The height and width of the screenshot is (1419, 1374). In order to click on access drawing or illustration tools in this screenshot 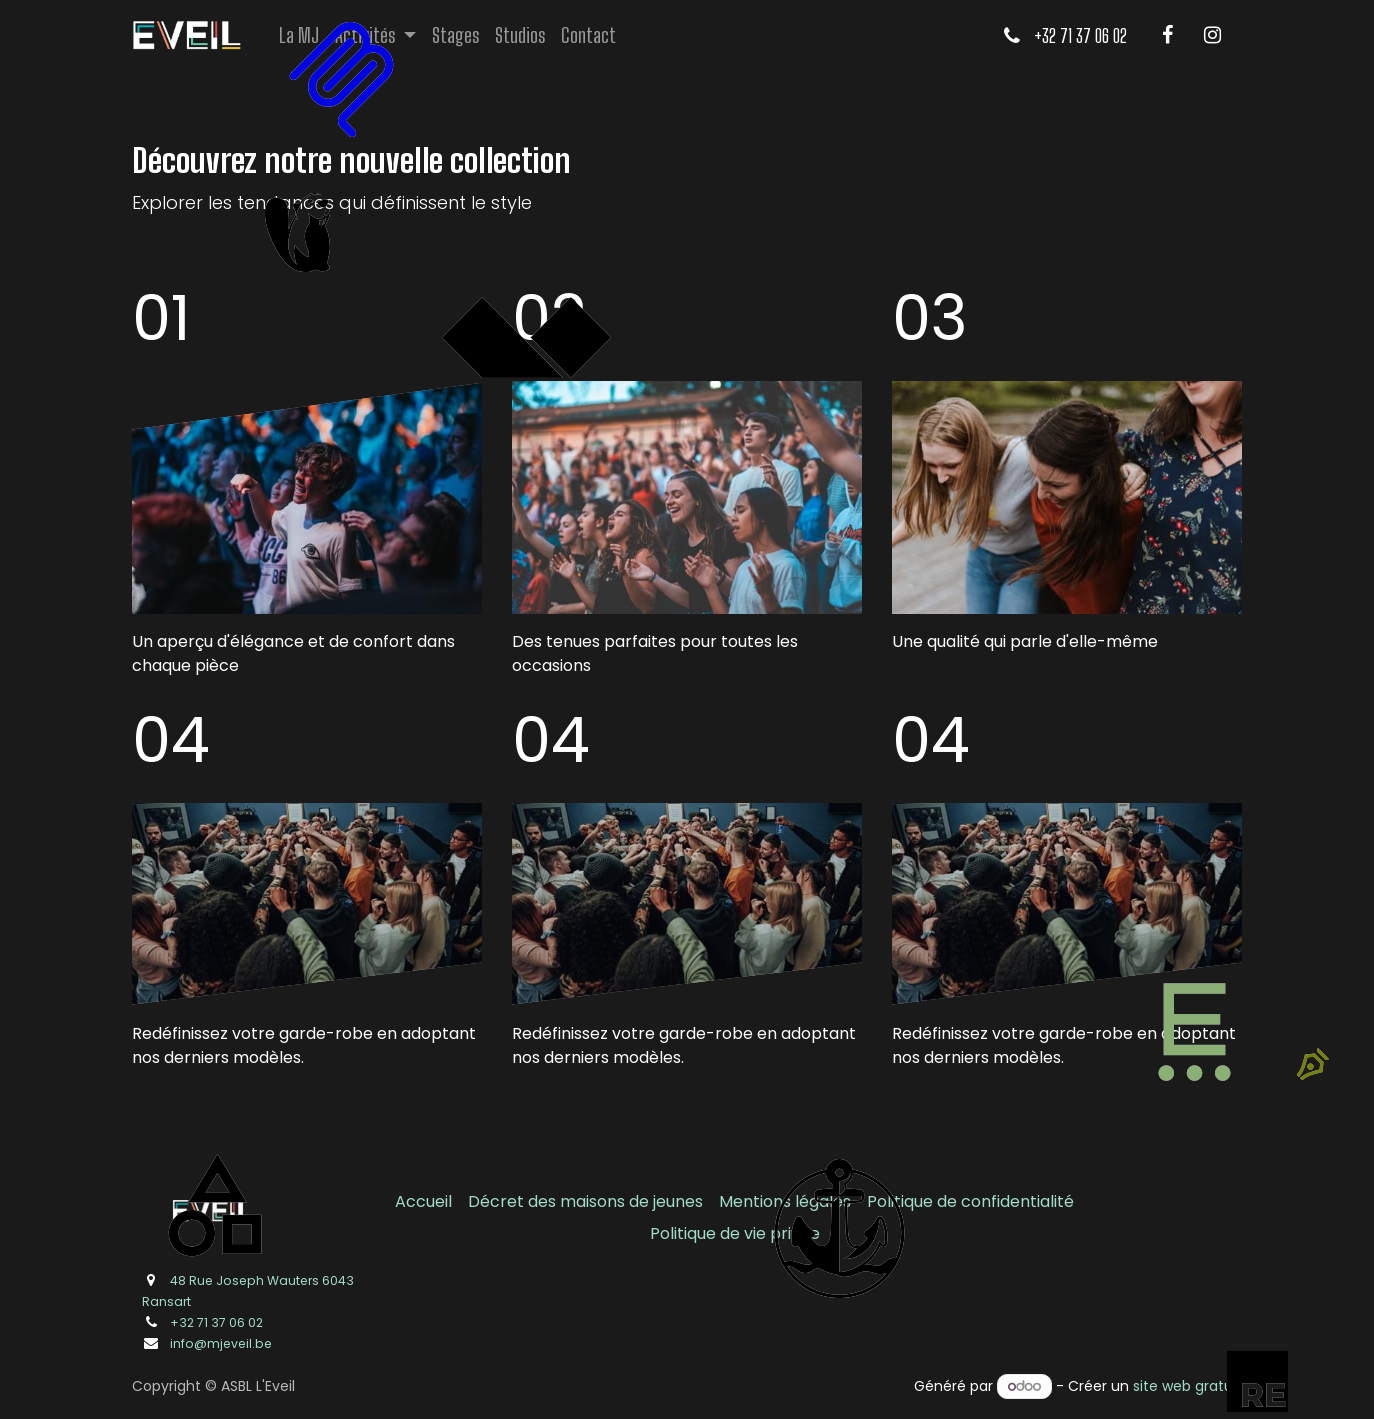, I will do `click(1311, 1065)`.